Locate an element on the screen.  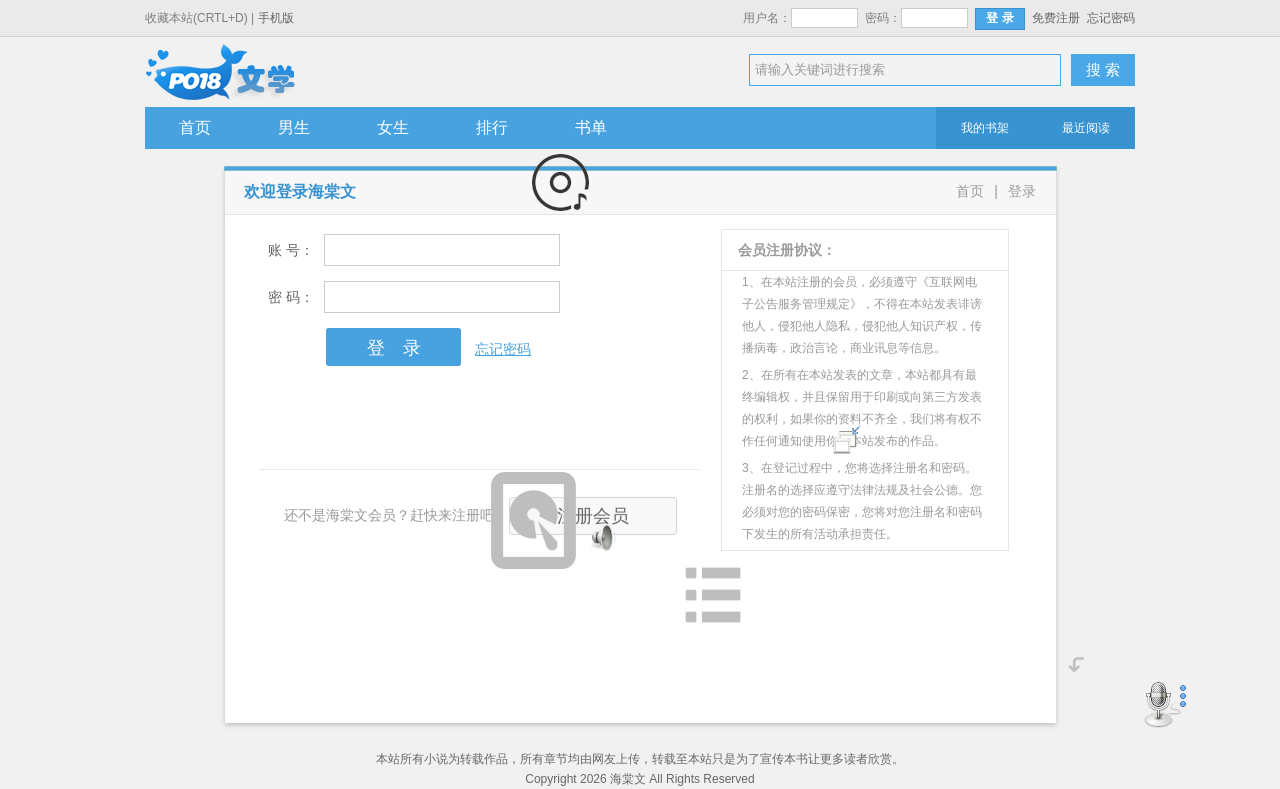
restore window to previous size is located at coordinates (846, 439).